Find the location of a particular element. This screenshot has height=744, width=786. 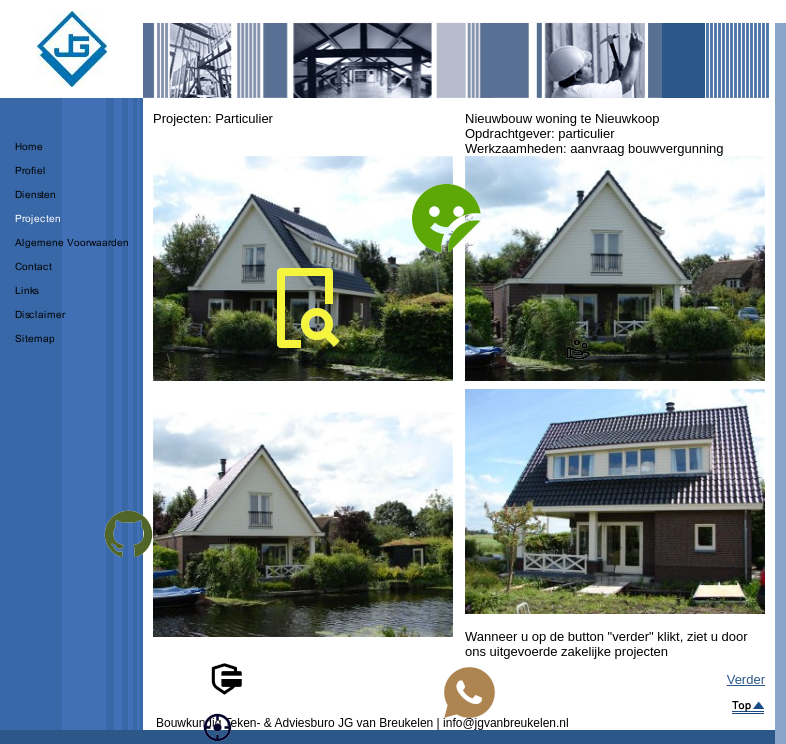

center or focus on current location is located at coordinates (217, 727).